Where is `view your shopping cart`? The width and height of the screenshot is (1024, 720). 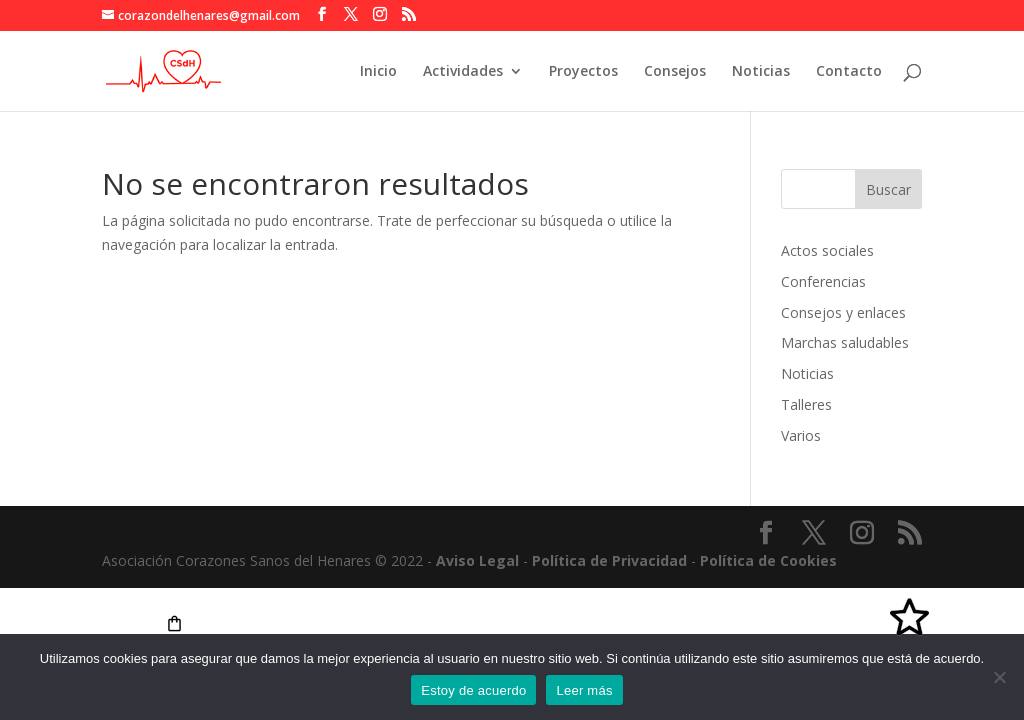 view your shopping cart is located at coordinates (174, 623).